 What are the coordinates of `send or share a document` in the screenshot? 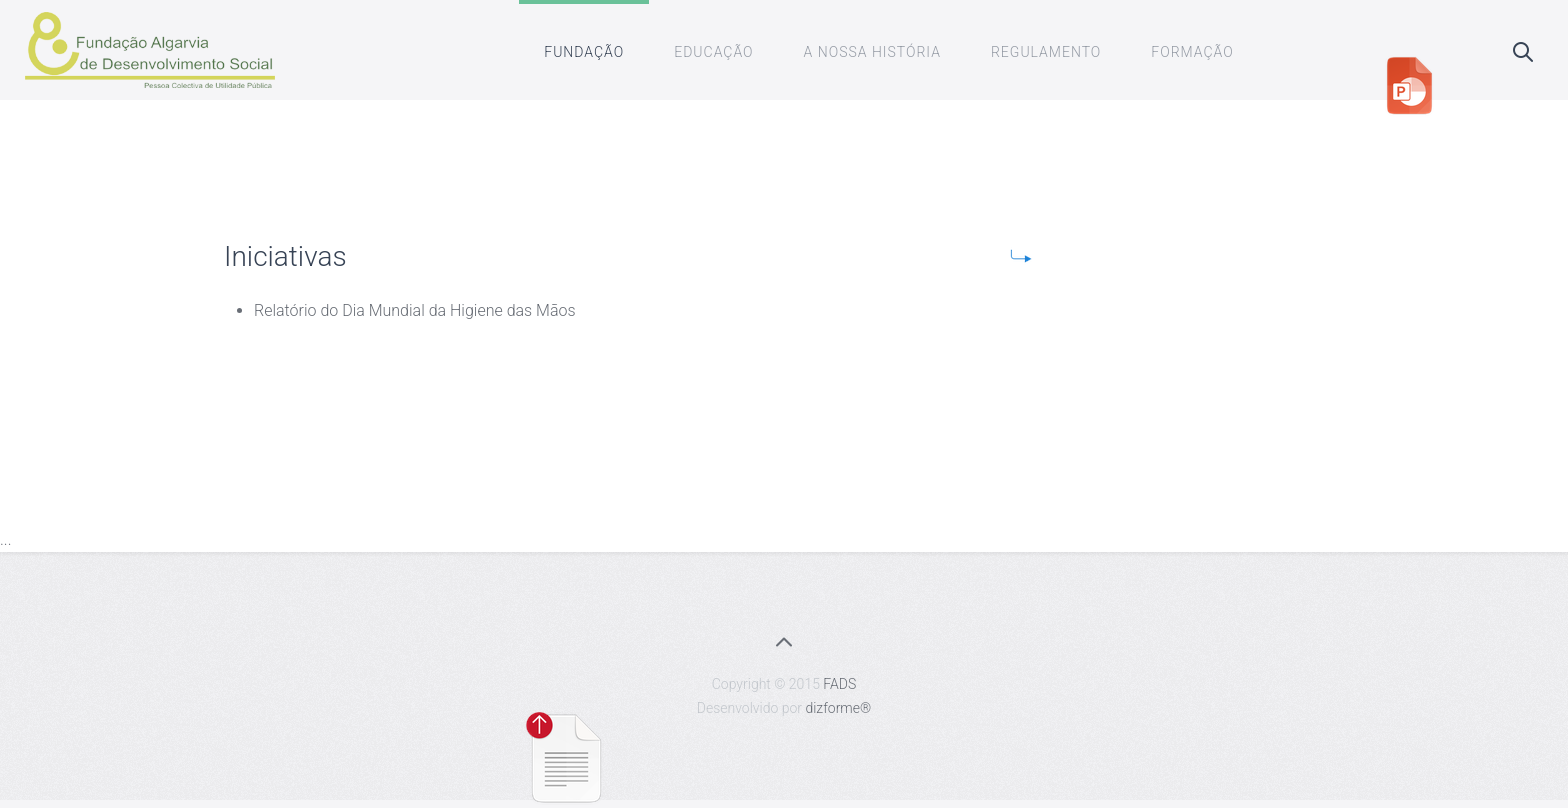 It's located at (566, 758).